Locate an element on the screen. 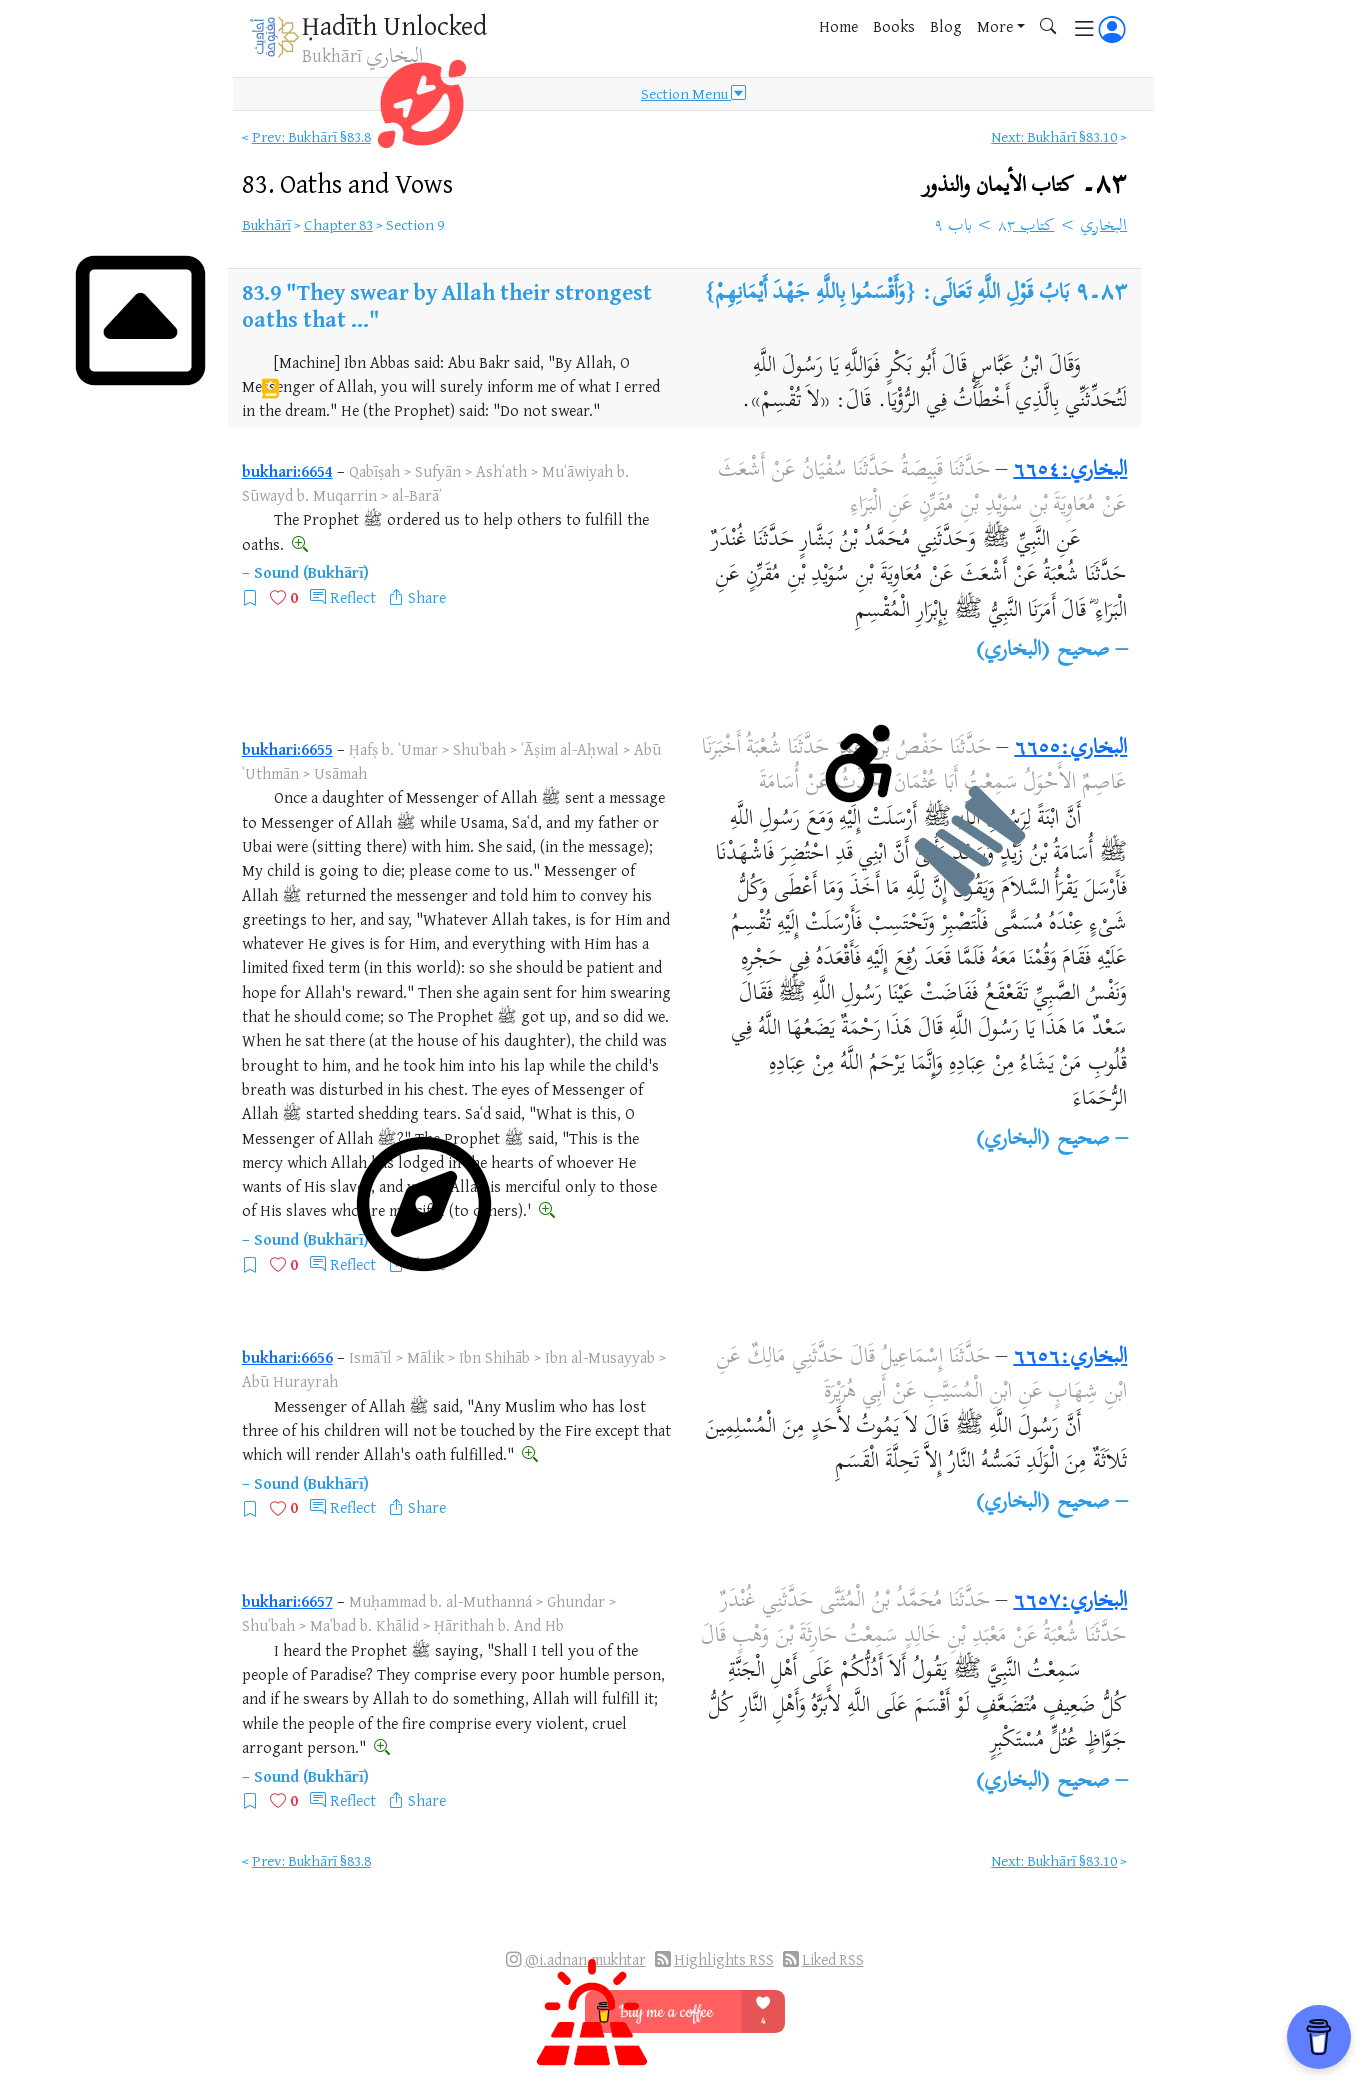 The height and width of the screenshot is (2087, 1369). access navigation or directions is located at coordinates (424, 1204).